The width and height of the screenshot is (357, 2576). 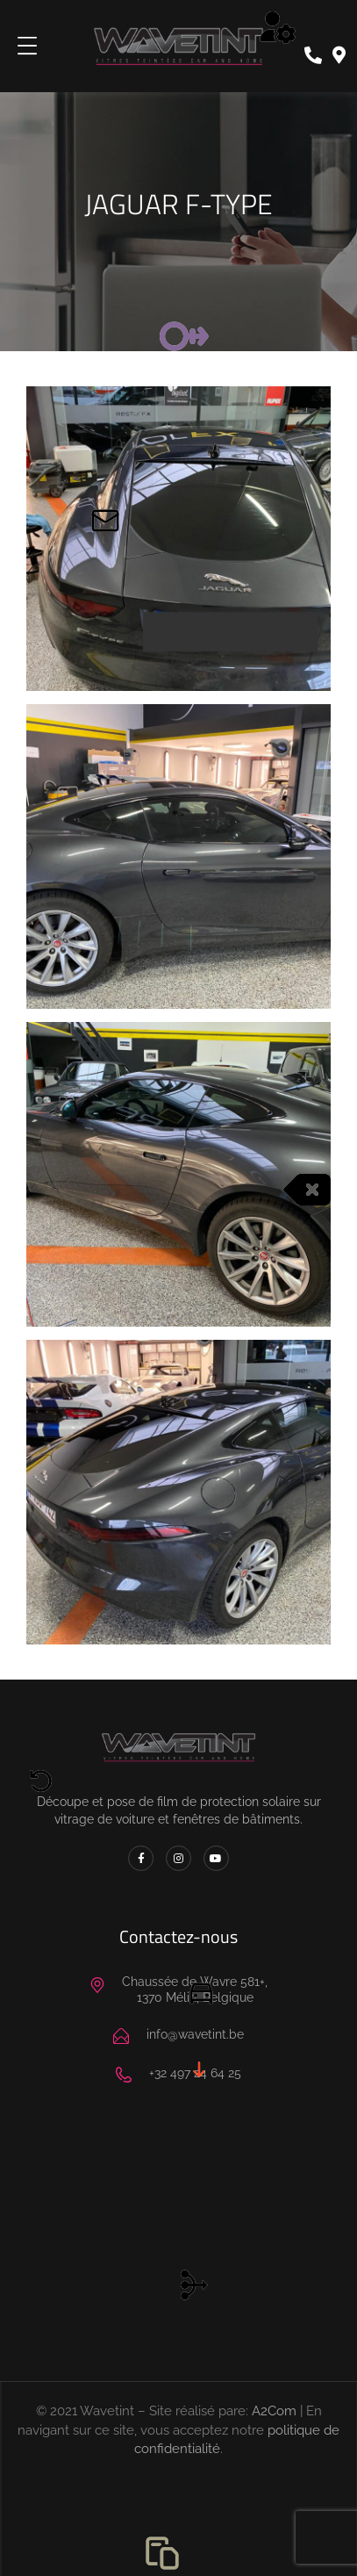 I want to click on open your email inbox, so click(x=105, y=521).